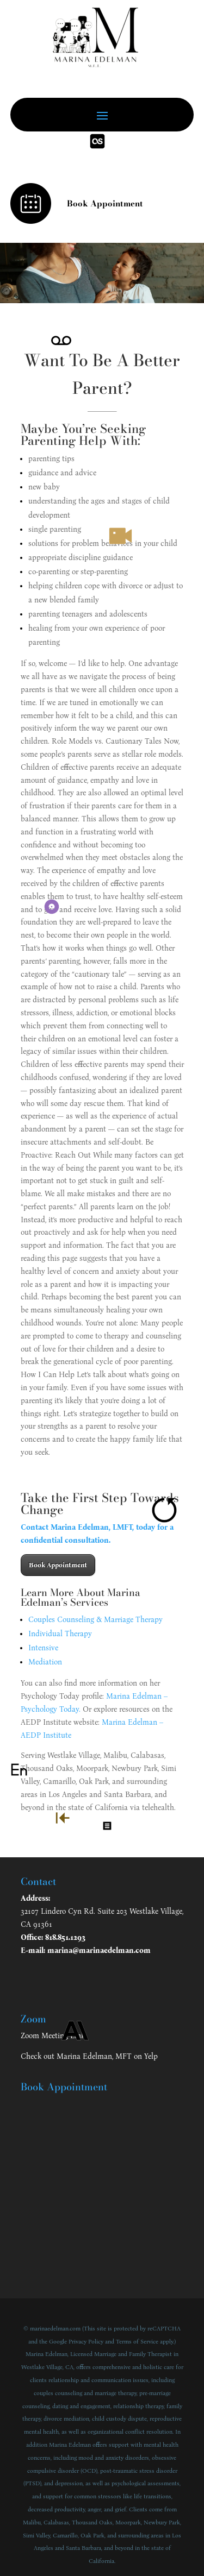  I want to click on start recording a video, so click(120, 536).